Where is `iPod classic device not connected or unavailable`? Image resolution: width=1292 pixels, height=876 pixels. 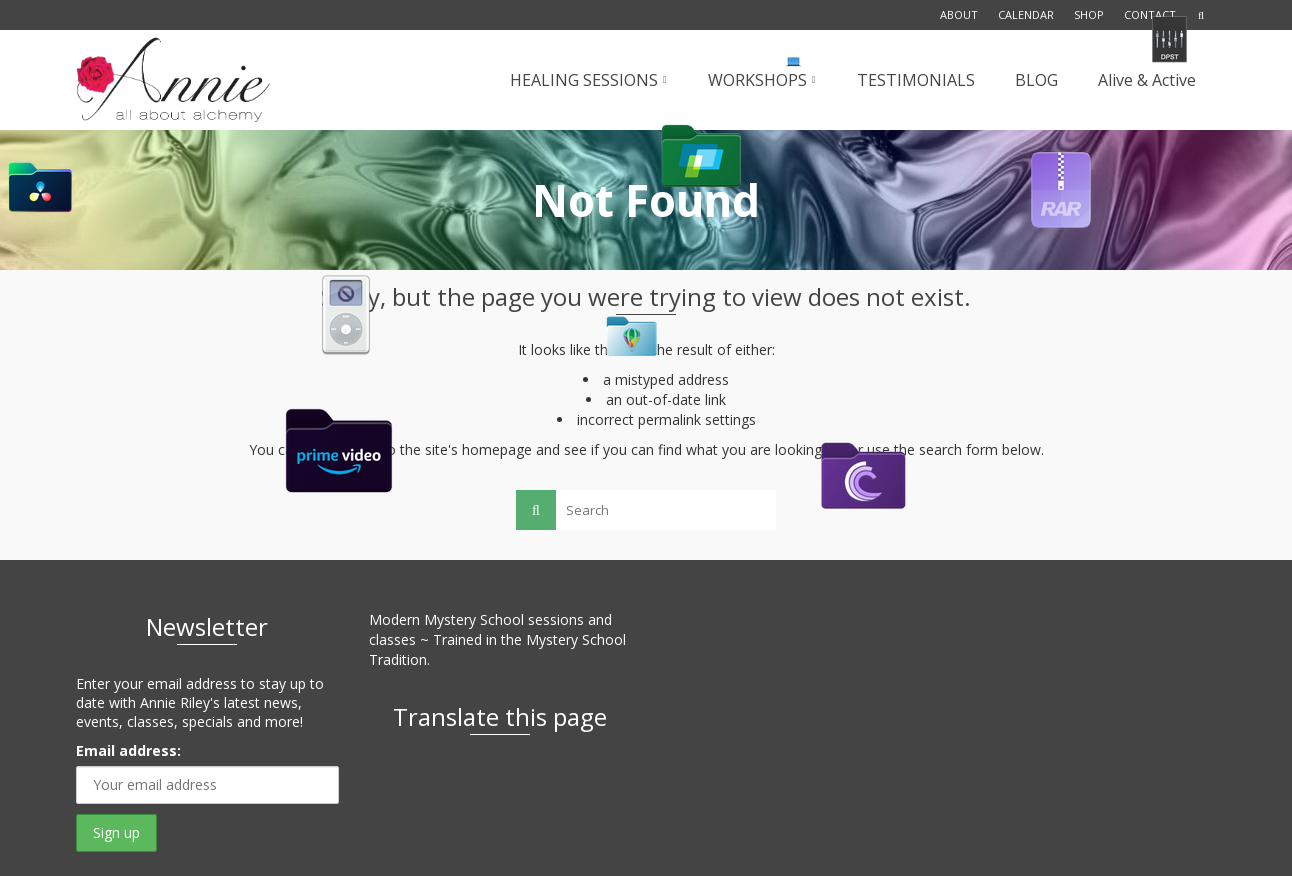
iPod classic device not connected or unavailable is located at coordinates (346, 315).